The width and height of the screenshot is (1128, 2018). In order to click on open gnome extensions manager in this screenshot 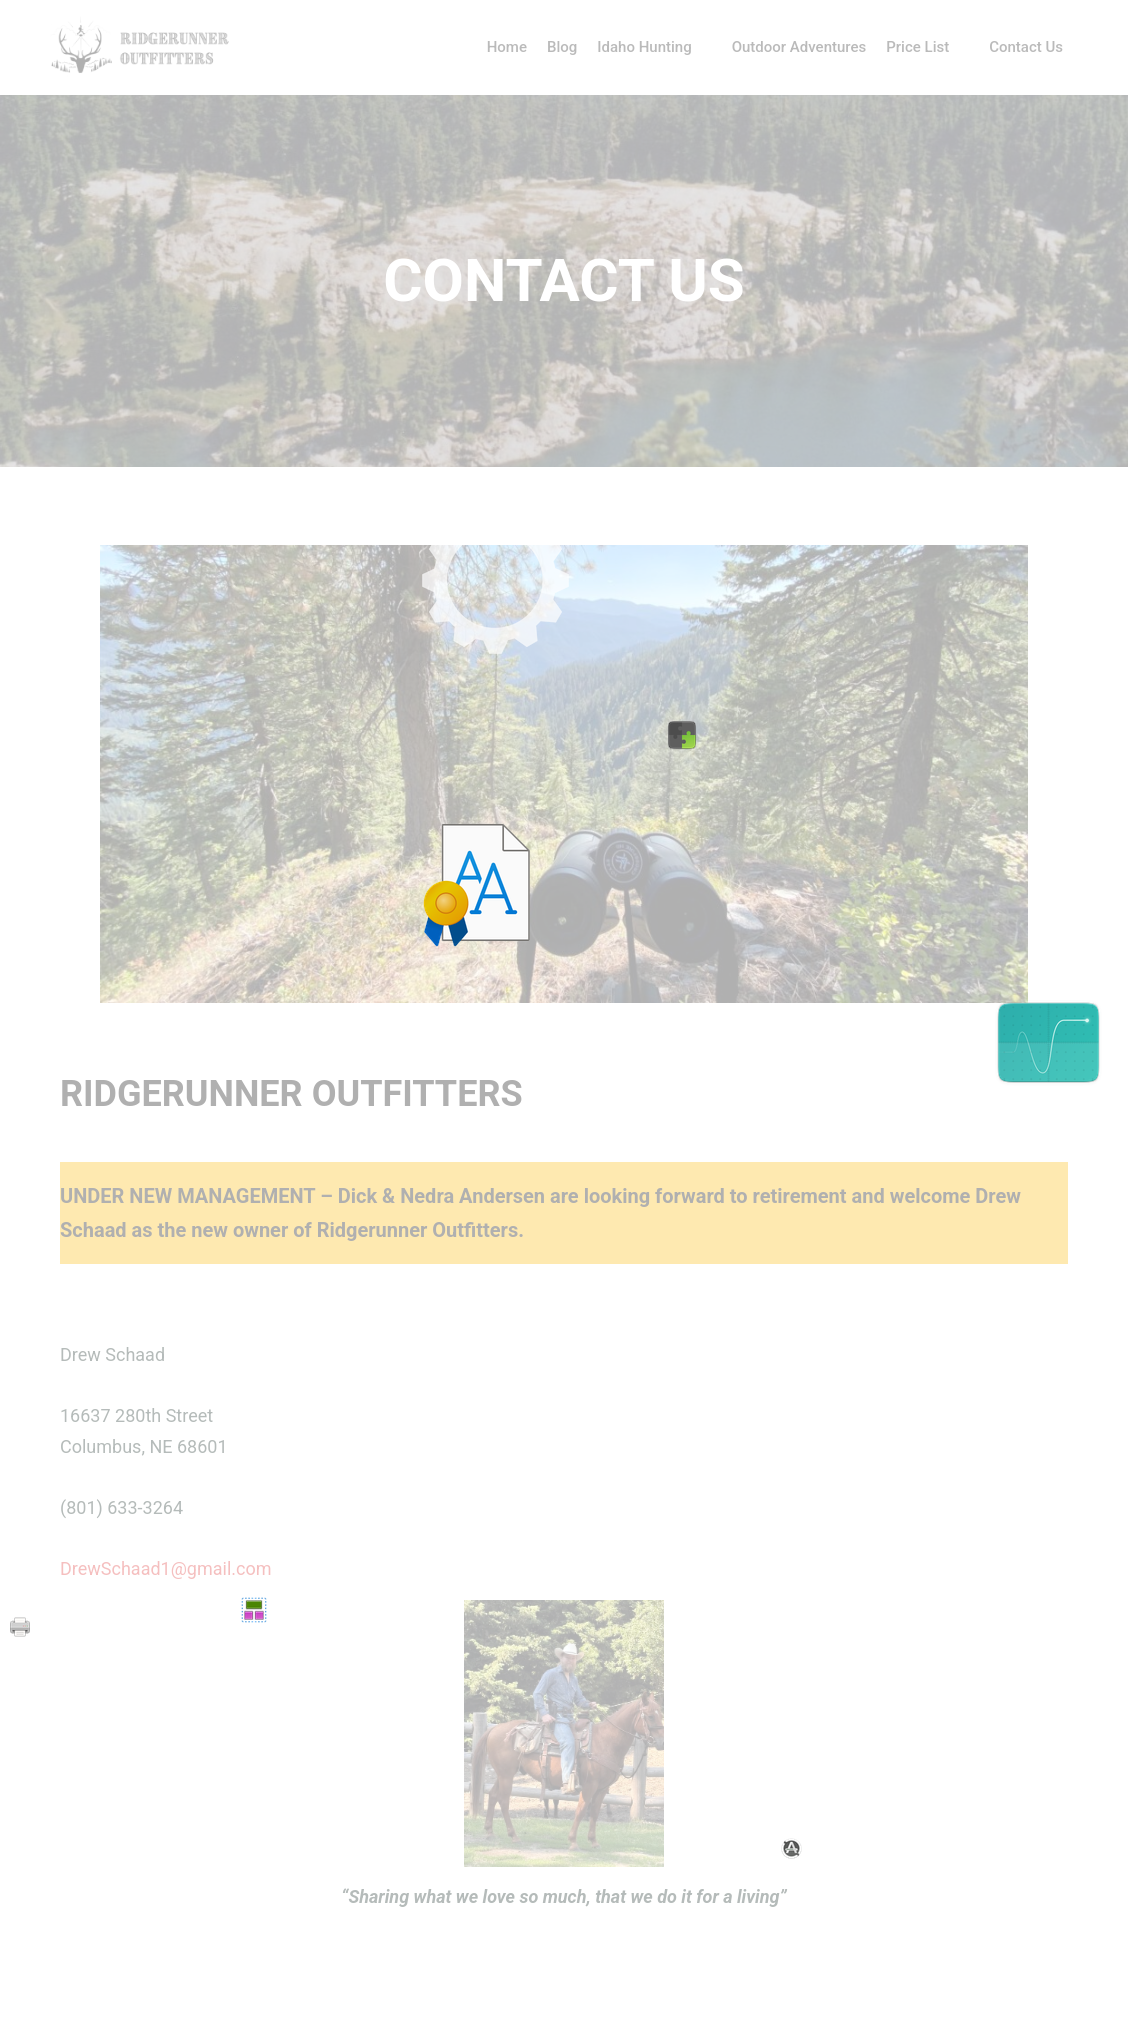, I will do `click(682, 735)`.